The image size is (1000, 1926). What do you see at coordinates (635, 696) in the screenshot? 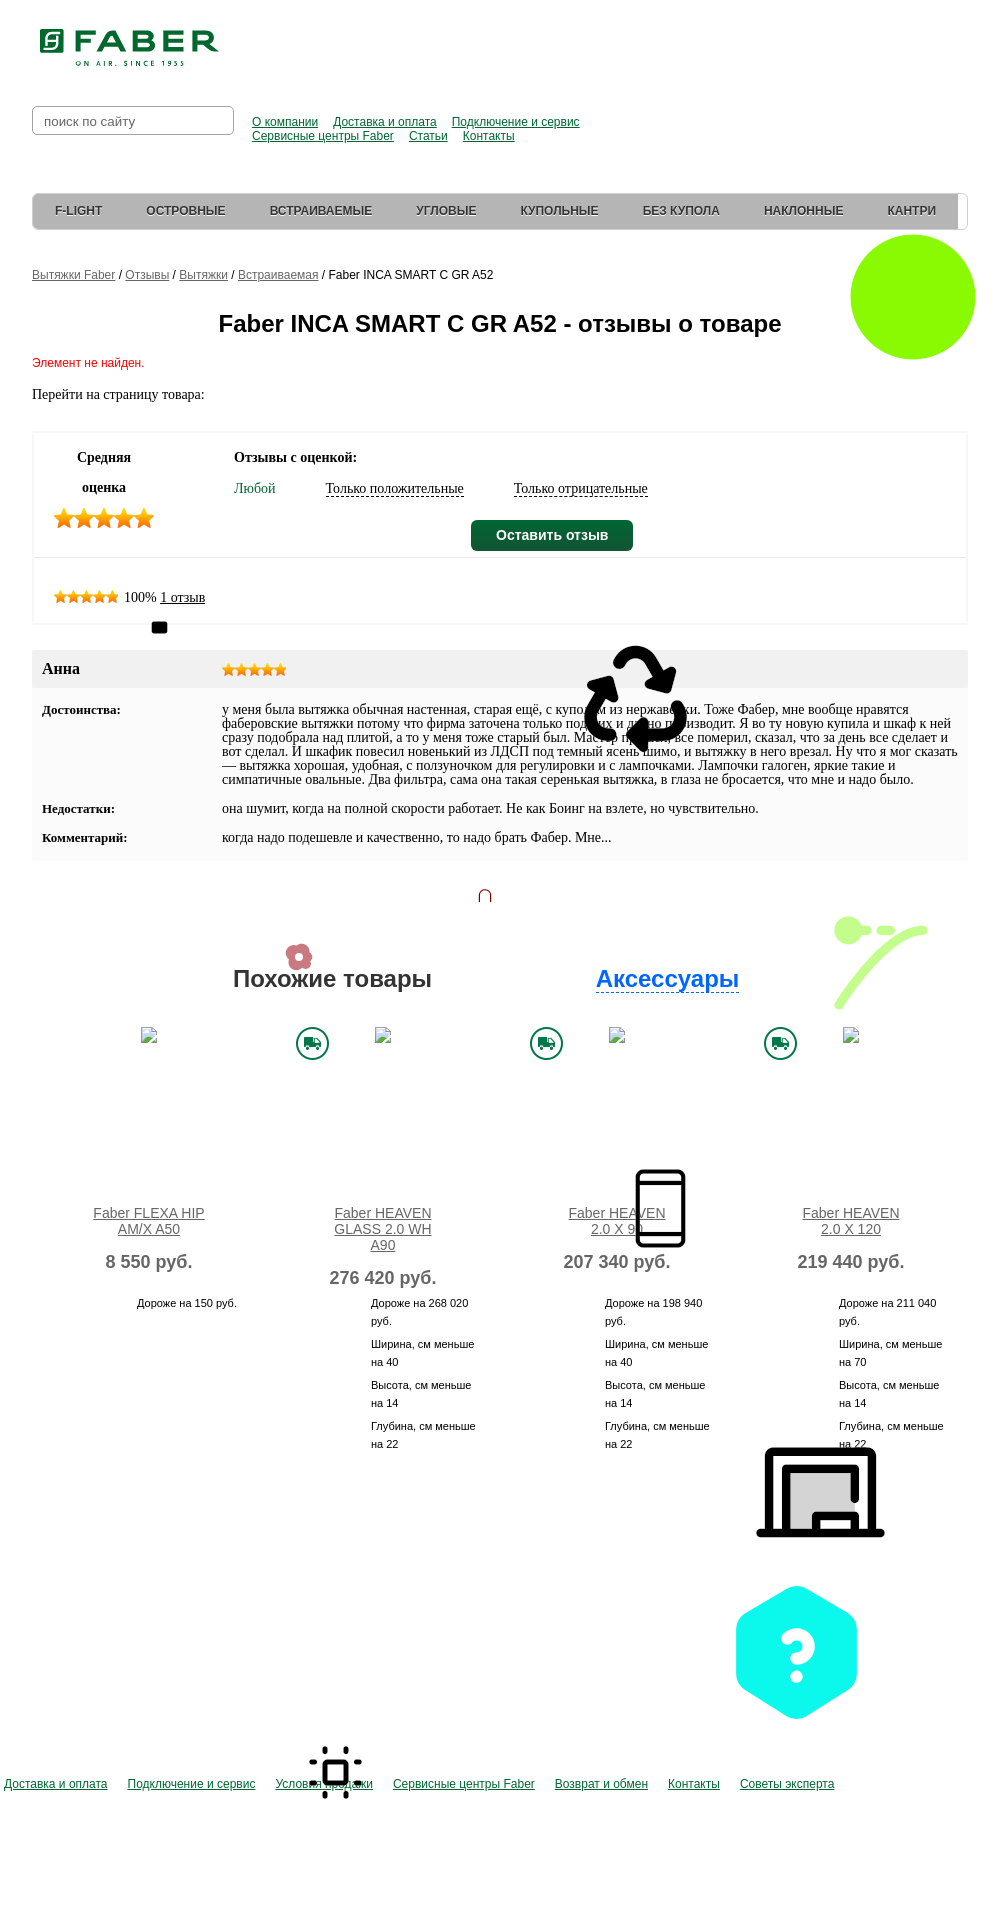
I see `indicates recyclable item or material` at bounding box center [635, 696].